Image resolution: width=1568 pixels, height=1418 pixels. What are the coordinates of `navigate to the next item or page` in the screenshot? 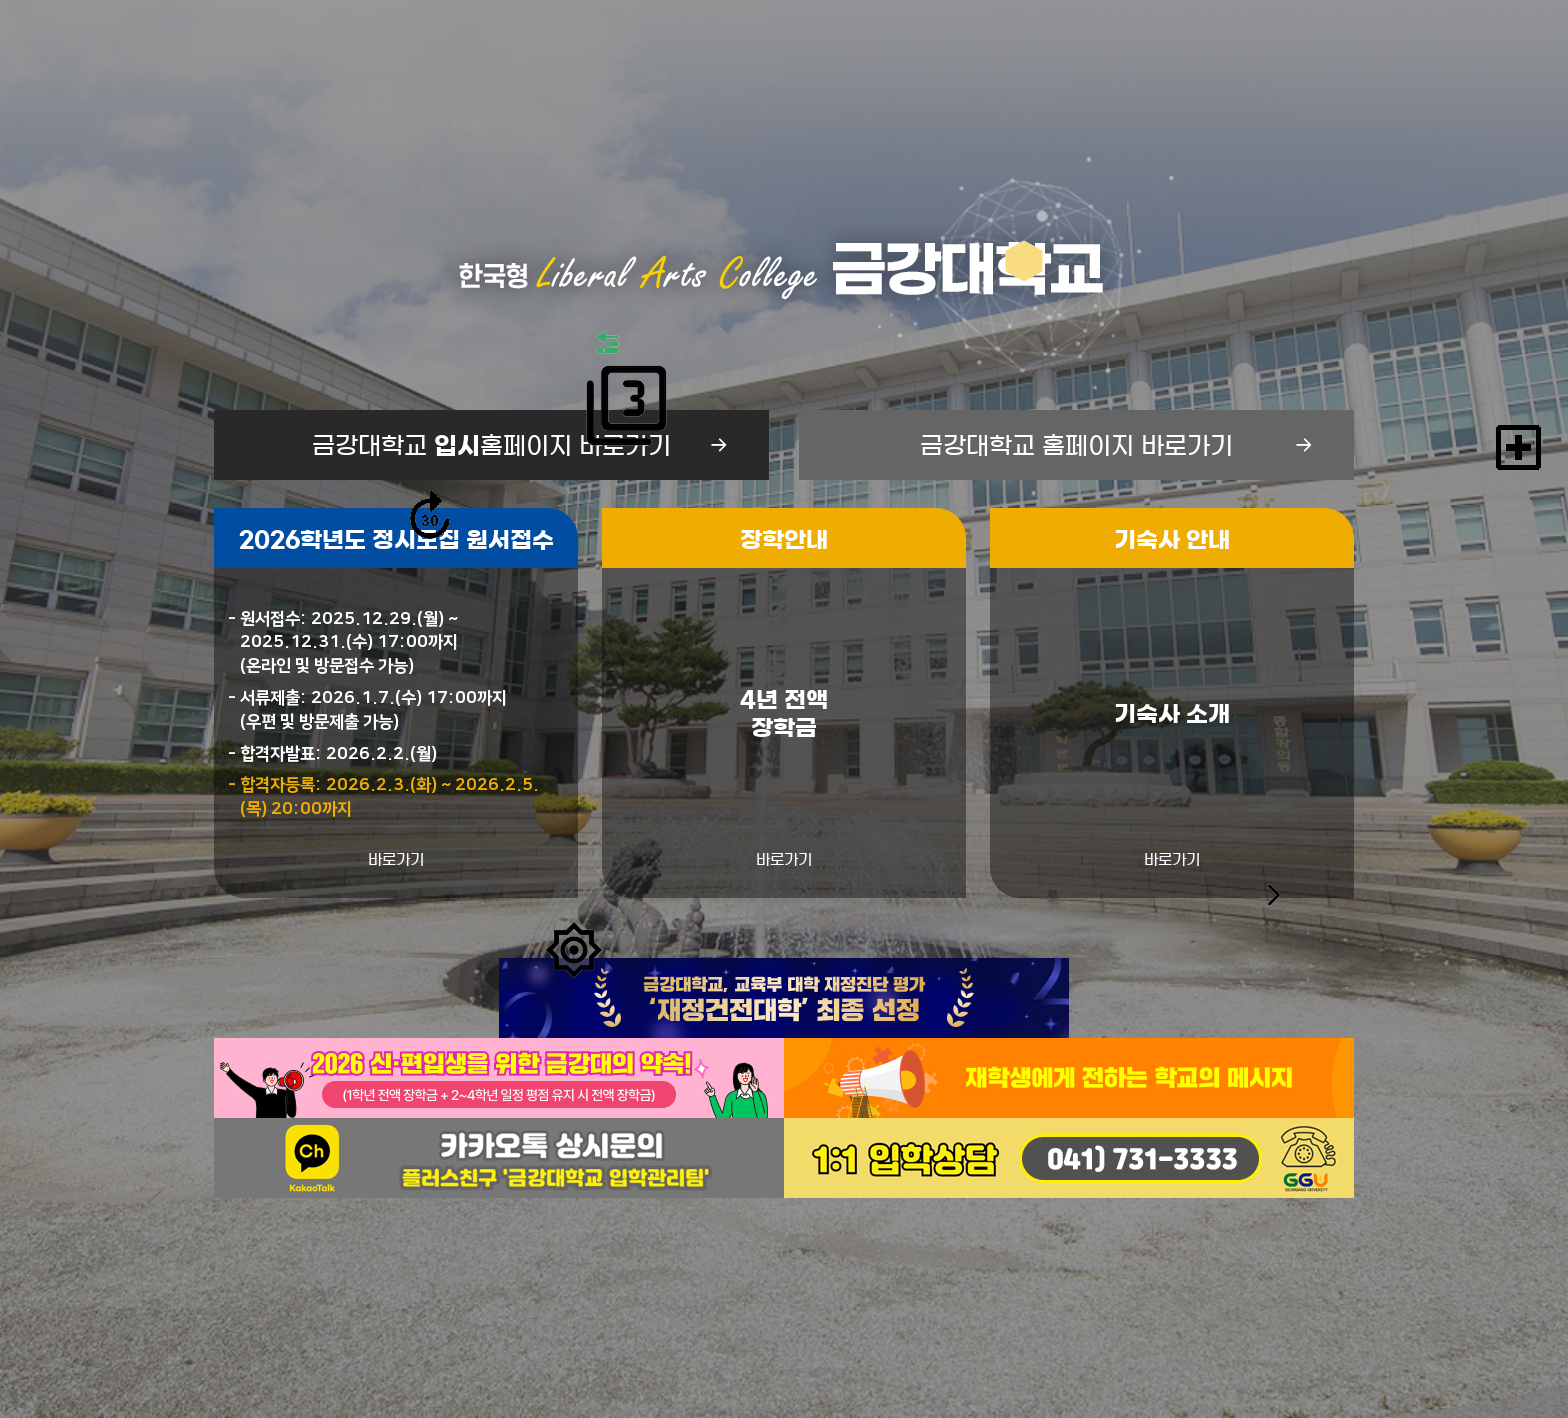 It's located at (1274, 895).